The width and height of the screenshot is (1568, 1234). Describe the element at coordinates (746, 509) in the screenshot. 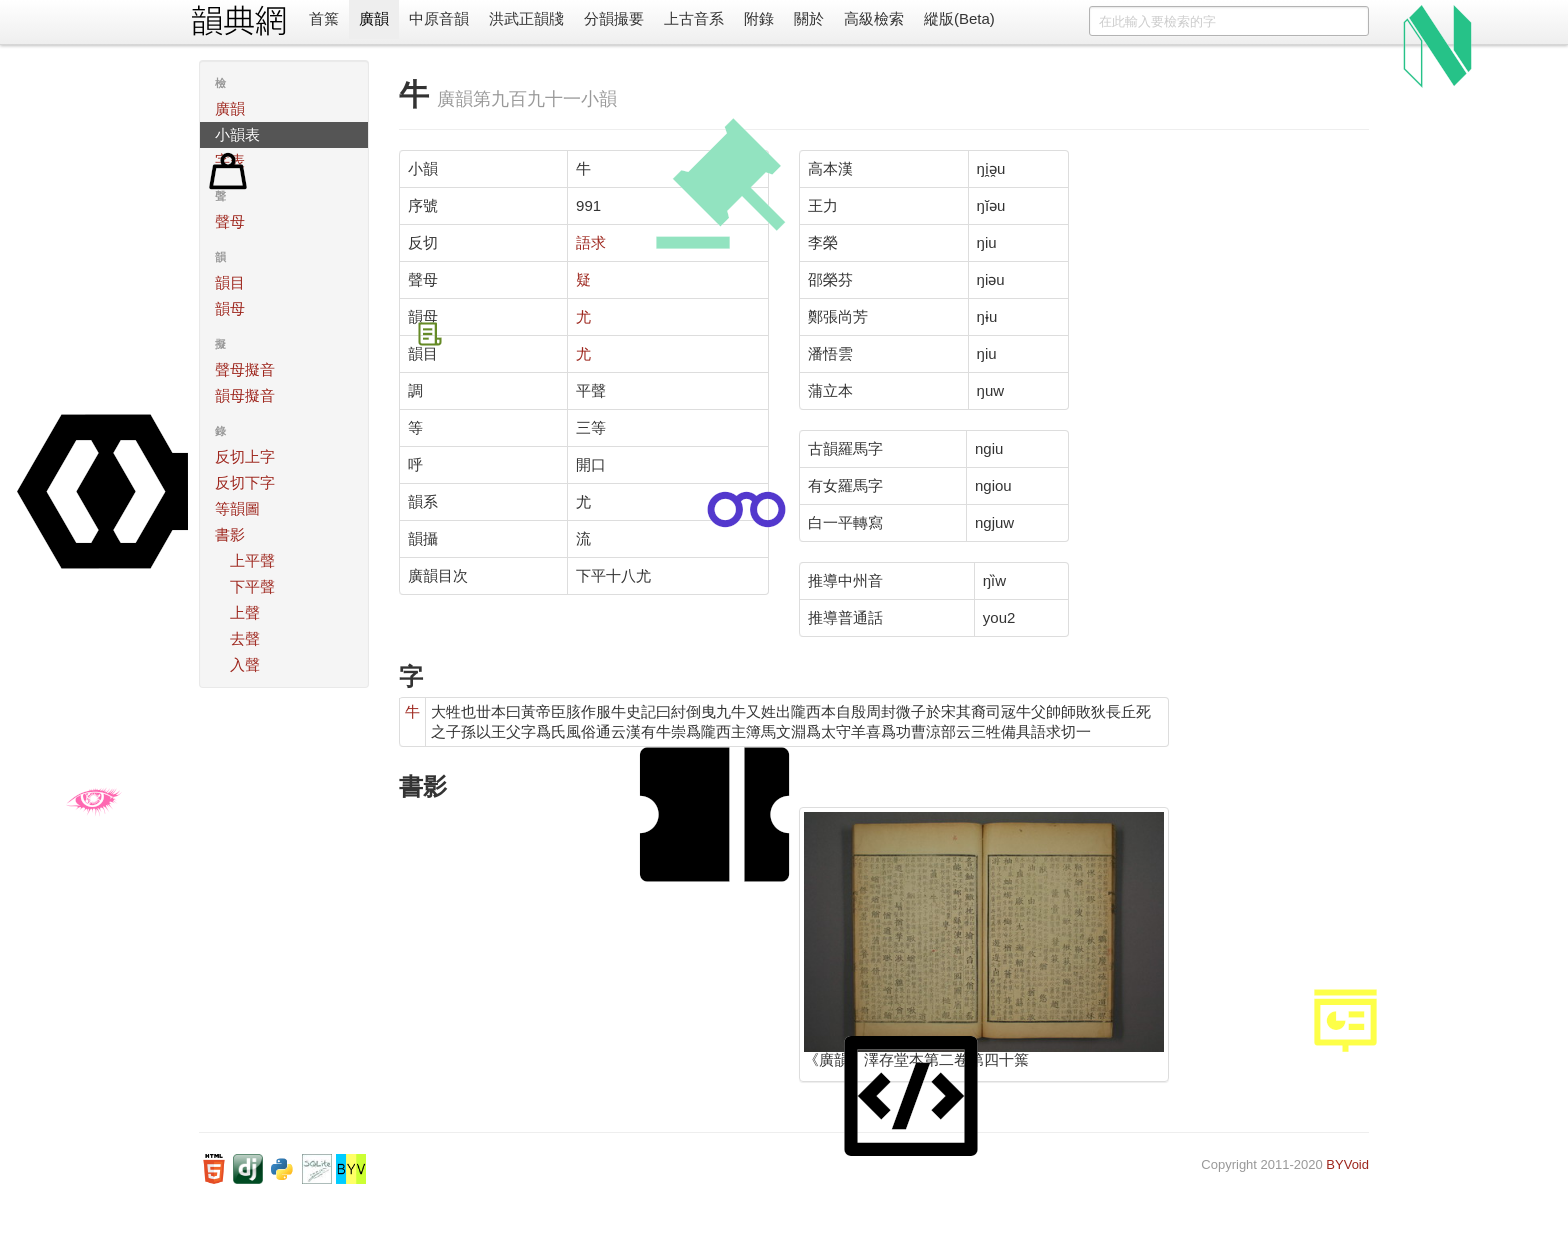

I see `enable reading or accessibility mode` at that location.